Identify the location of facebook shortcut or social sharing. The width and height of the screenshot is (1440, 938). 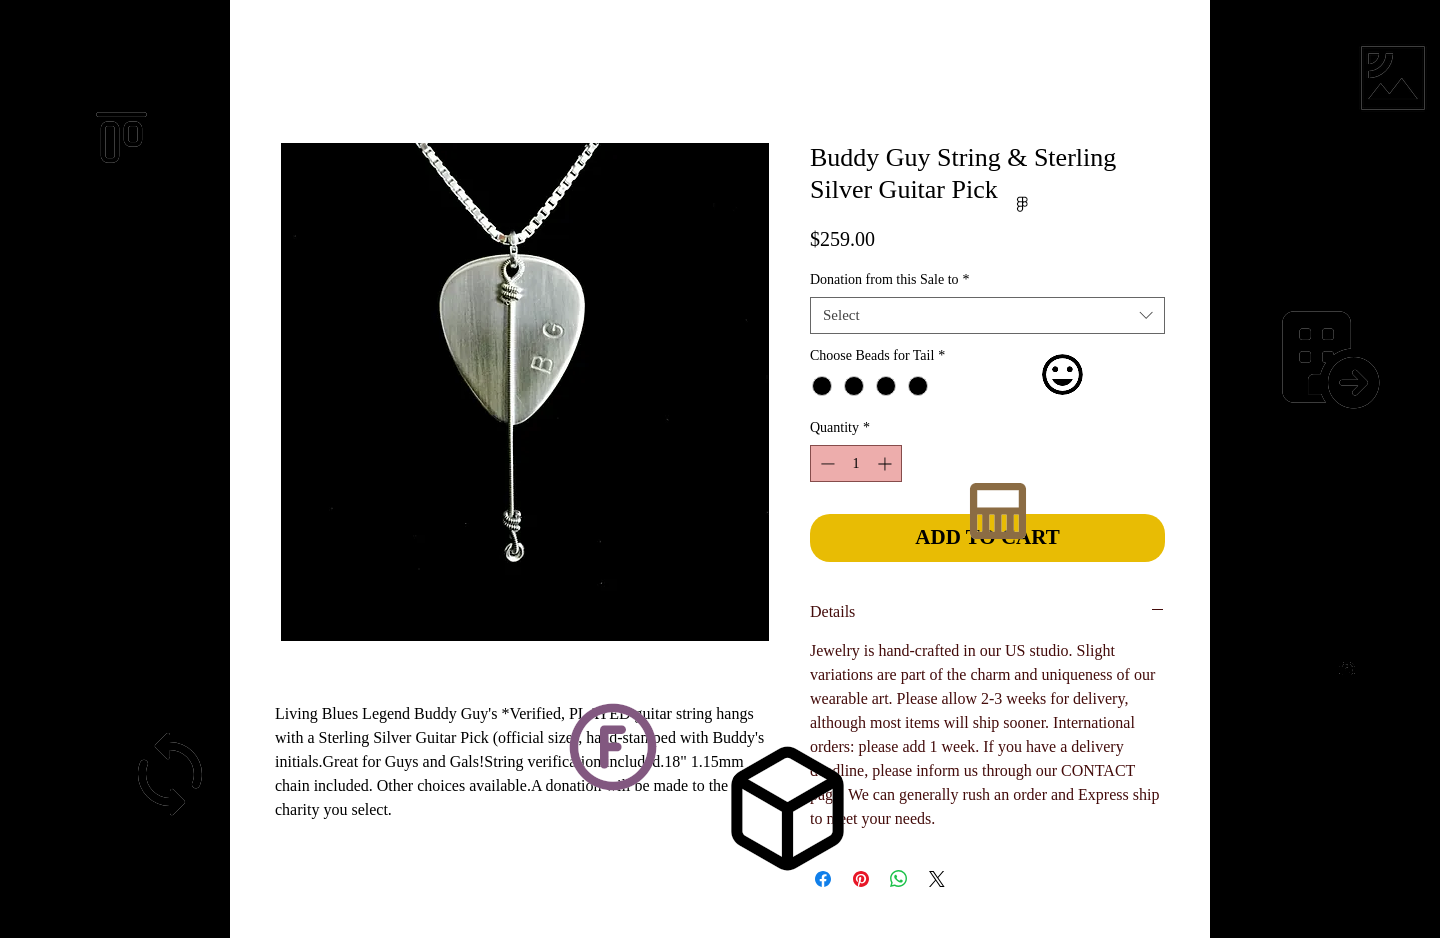
(613, 747).